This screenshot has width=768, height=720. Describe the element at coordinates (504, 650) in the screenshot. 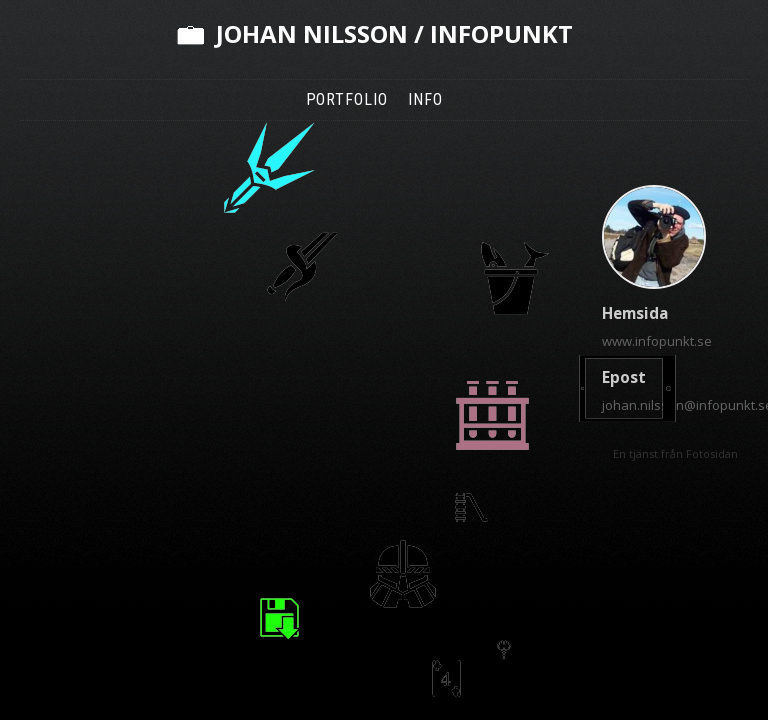

I see `access neuroscience or brain-related content` at that location.